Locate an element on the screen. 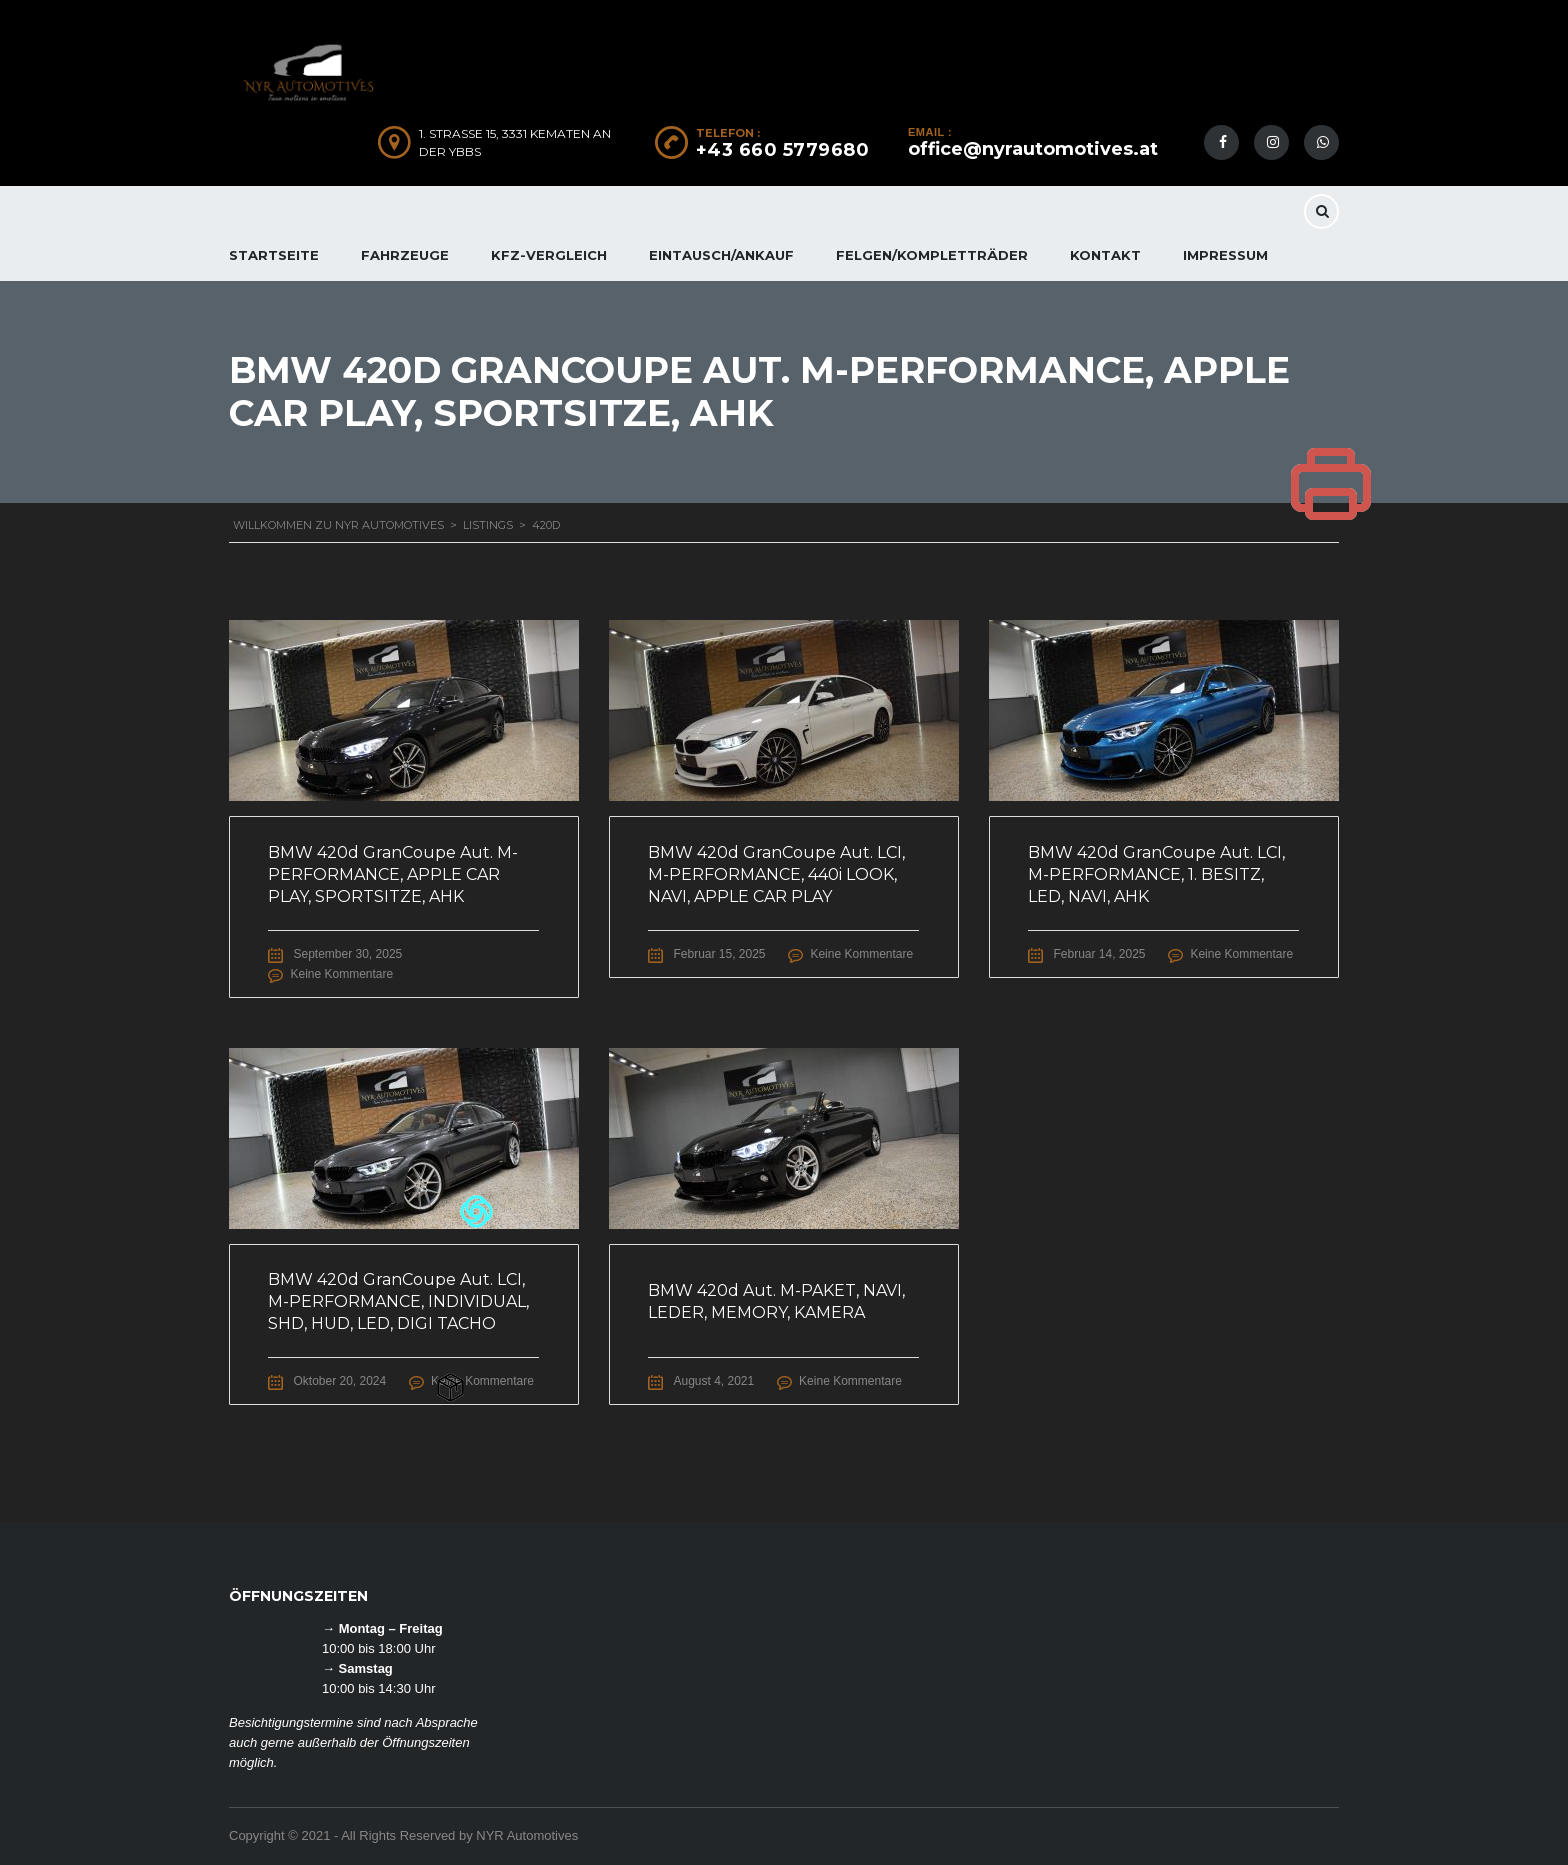 Image resolution: width=1568 pixels, height=1865 pixels. open loom video recording app is located at coordinates (476, 1211).